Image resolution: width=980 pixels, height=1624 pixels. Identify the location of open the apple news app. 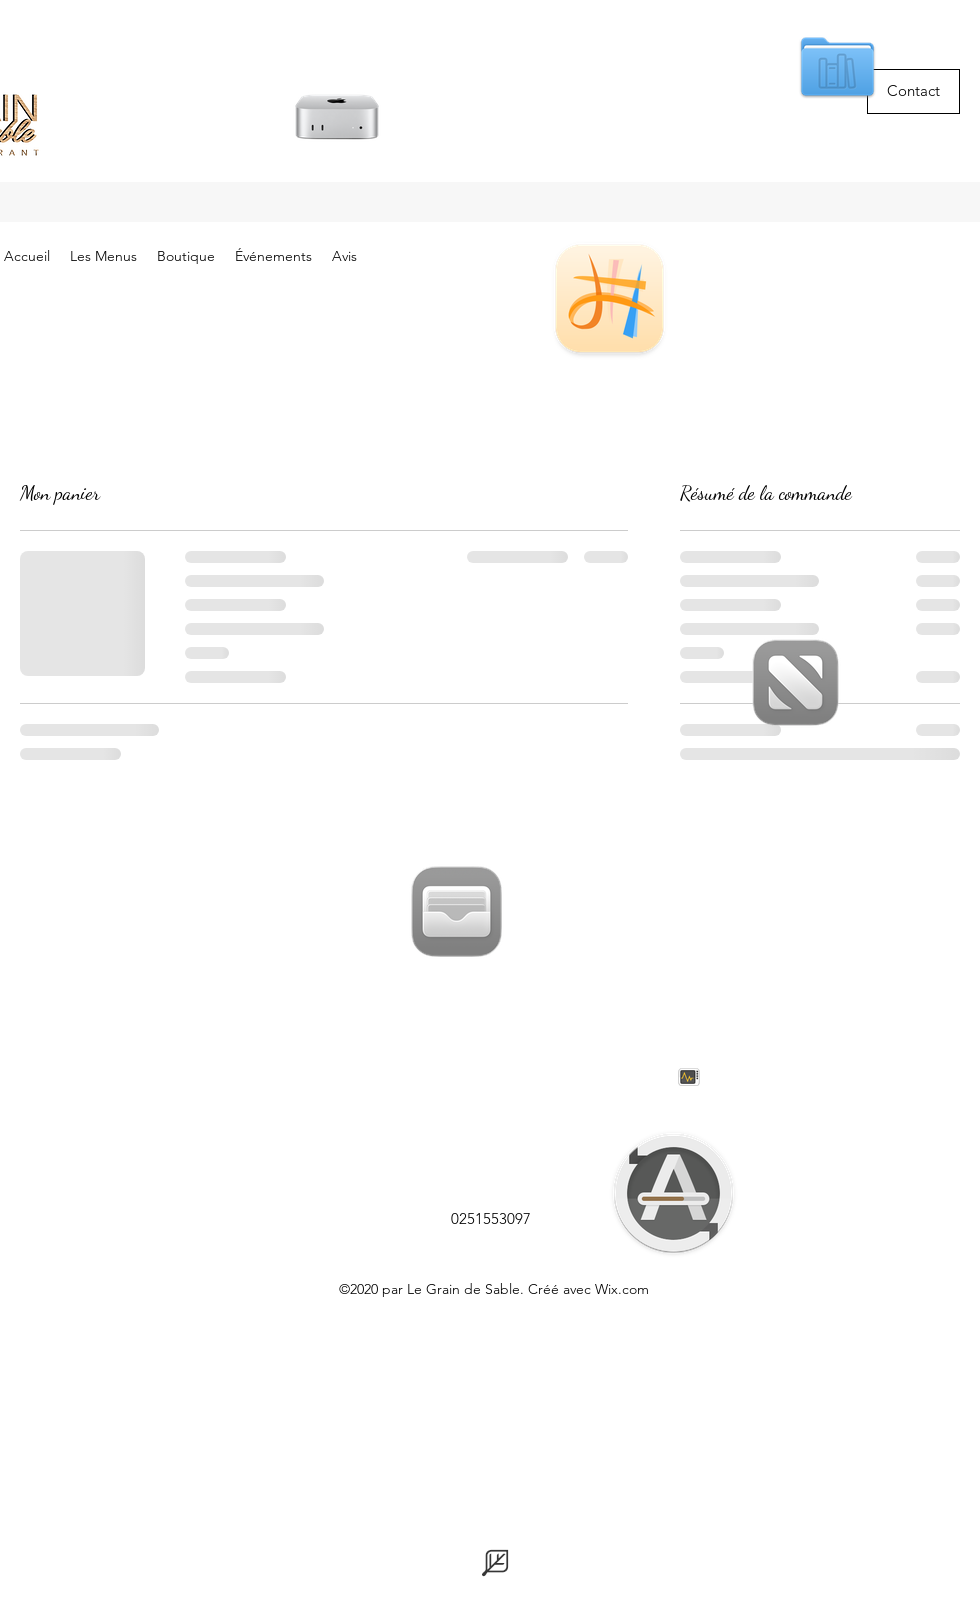
(795, 682).